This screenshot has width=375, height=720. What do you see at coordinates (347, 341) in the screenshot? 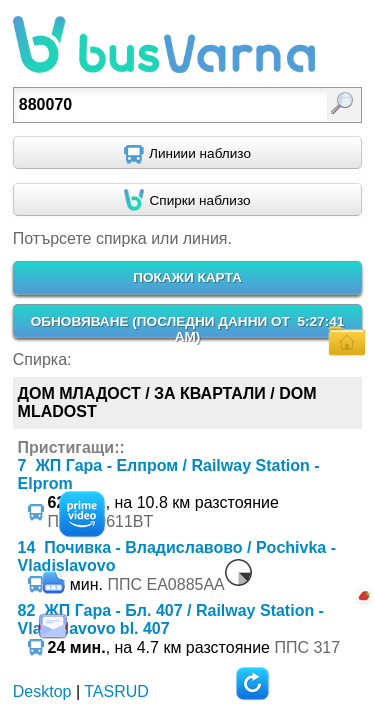
I see `access your home folder` at bounding box center [347, 341].